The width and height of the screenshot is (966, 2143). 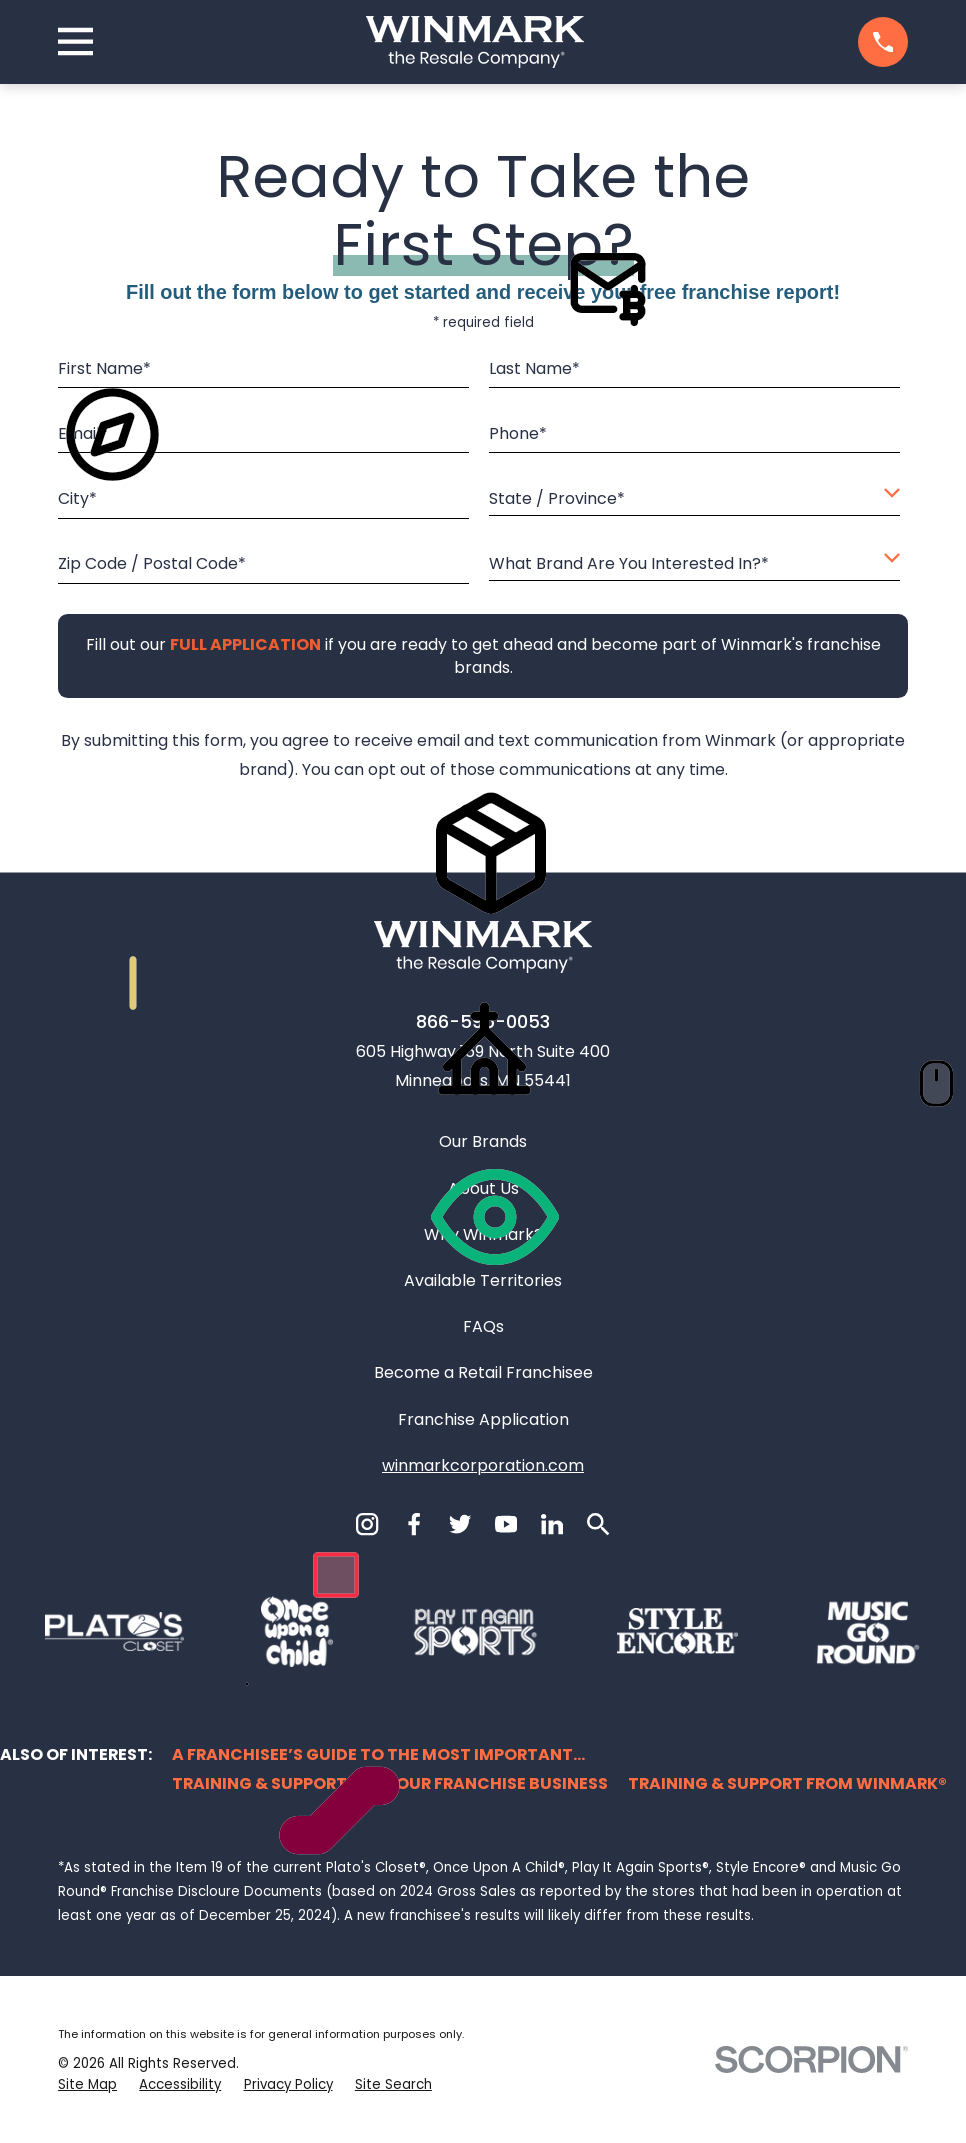 What do you see at coordinates (256, 1677) in the screenshot?
I see `indicates no cellular signal available` at bounding box center [256, 1677].